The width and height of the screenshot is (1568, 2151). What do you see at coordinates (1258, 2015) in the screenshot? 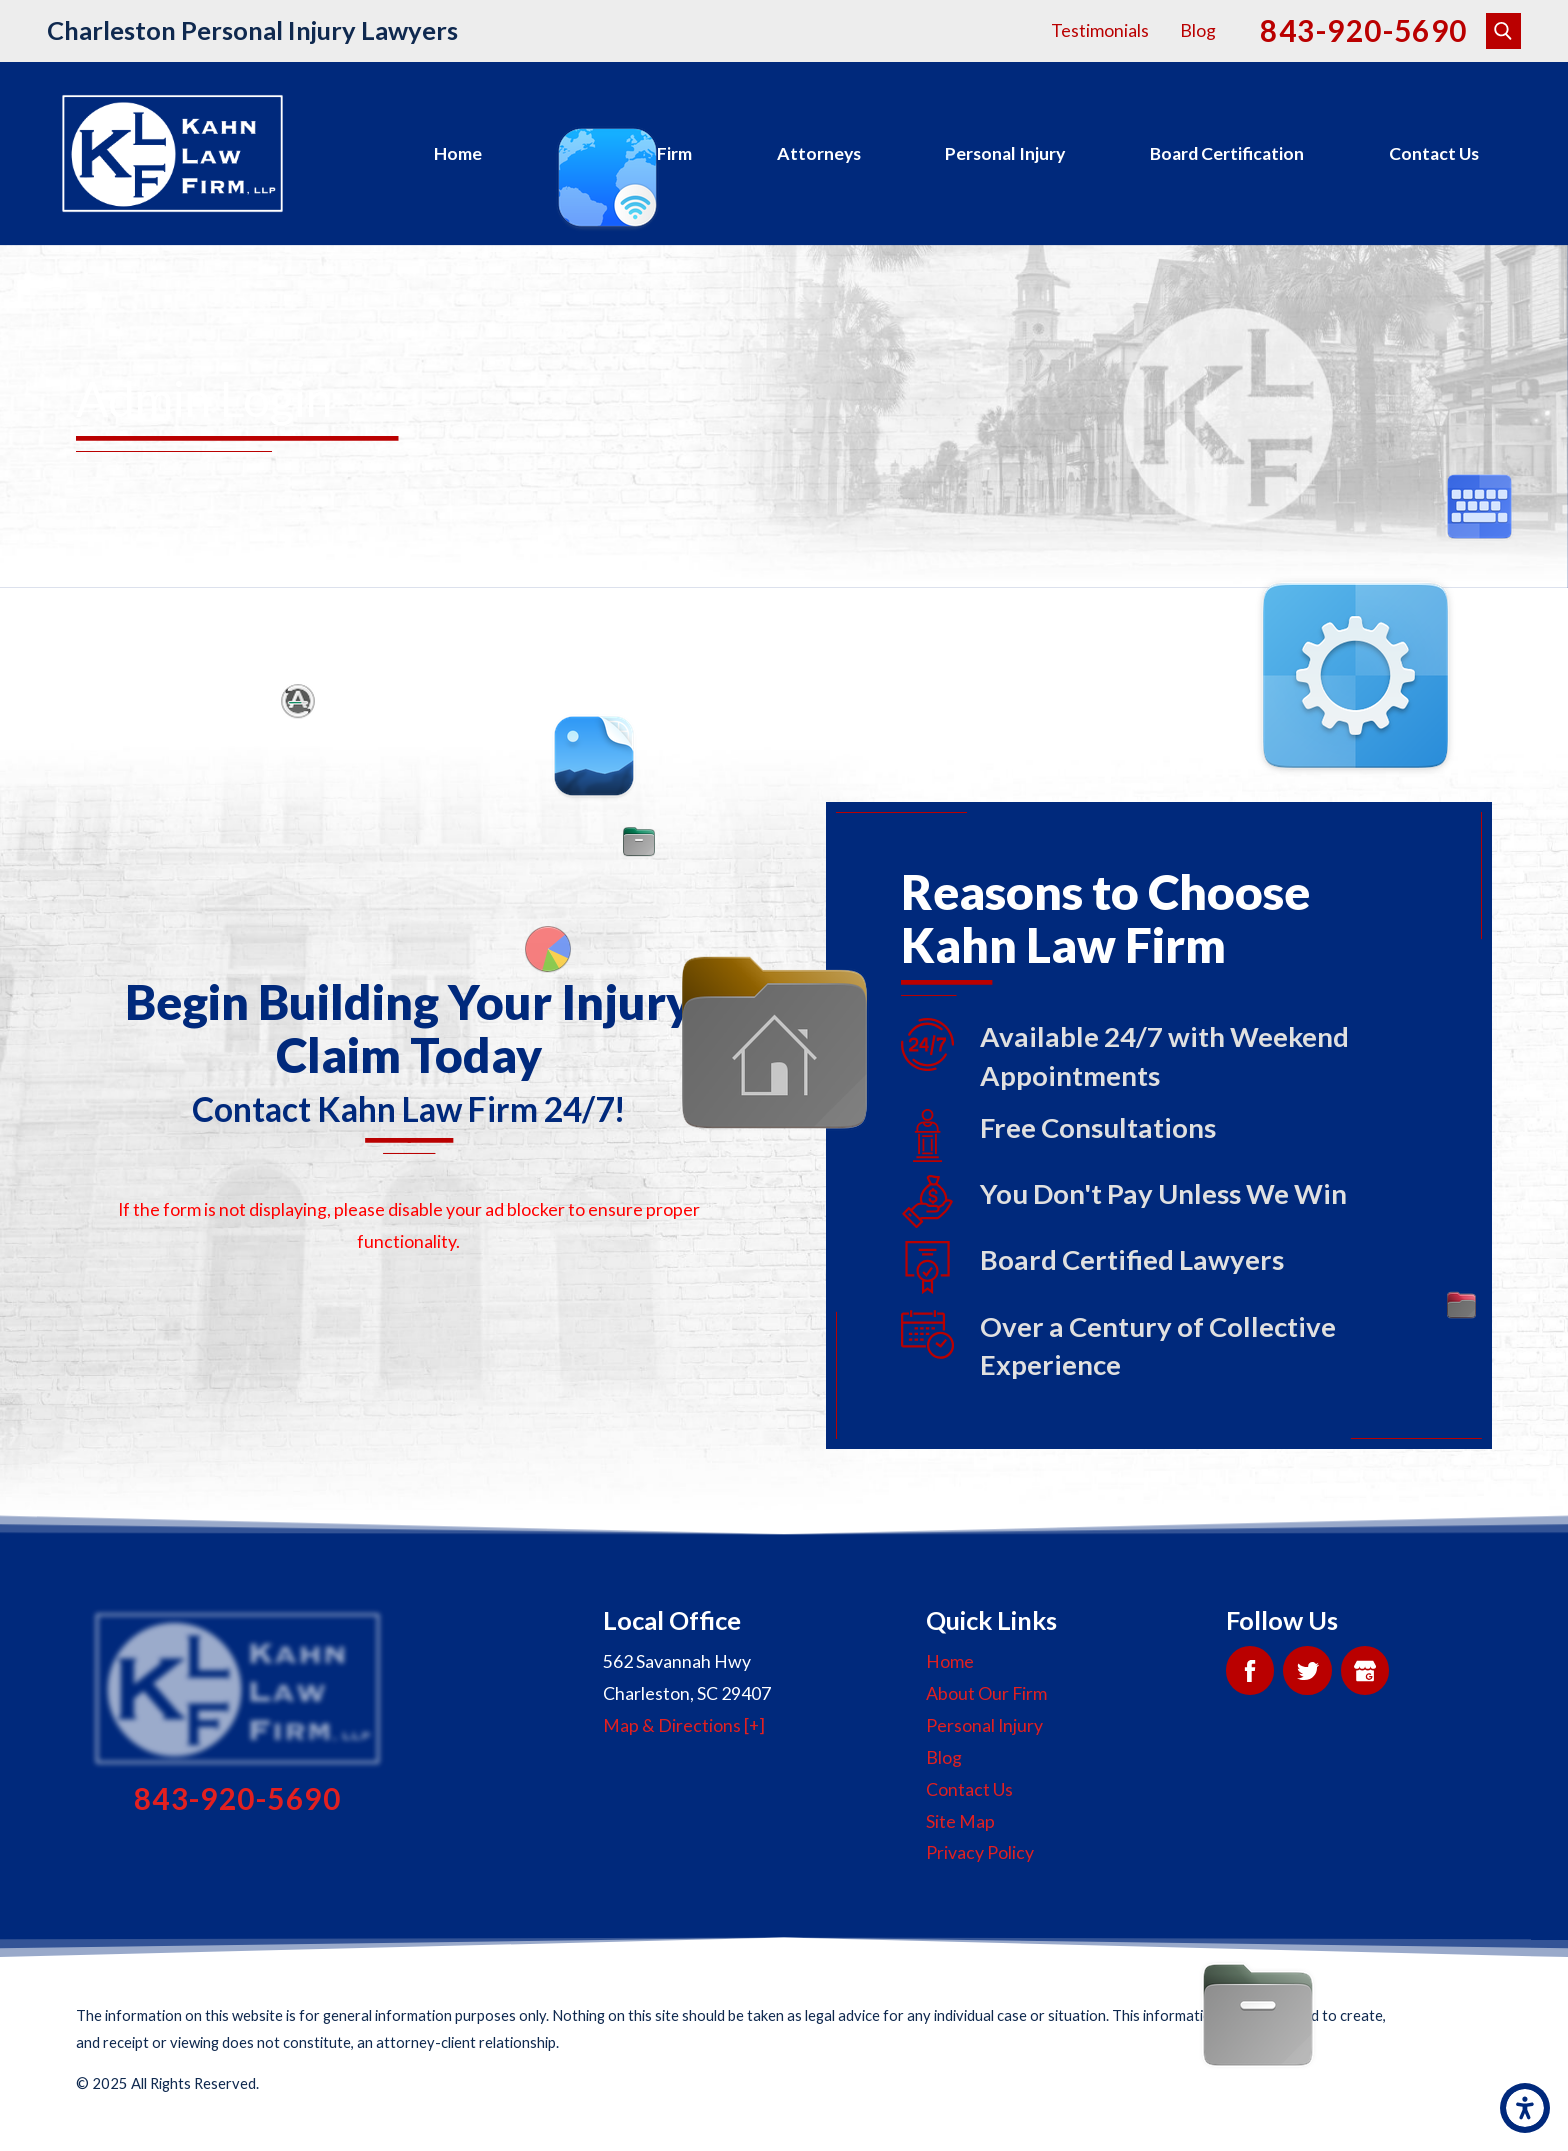
I see `open the files application` at bounding box center [1258, 2015].